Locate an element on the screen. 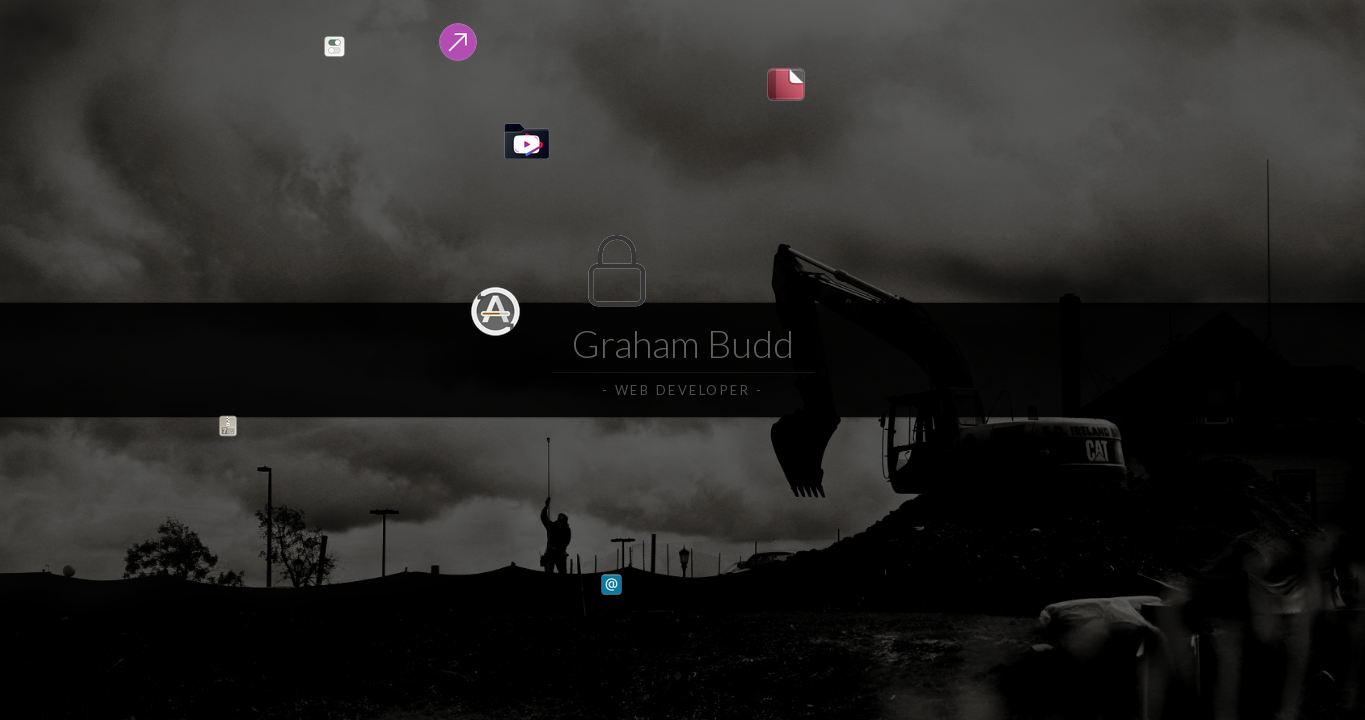 The image size is (1365, 720). indicates a symbolic link or shortcut to another file is located at coordinates (458, 42).